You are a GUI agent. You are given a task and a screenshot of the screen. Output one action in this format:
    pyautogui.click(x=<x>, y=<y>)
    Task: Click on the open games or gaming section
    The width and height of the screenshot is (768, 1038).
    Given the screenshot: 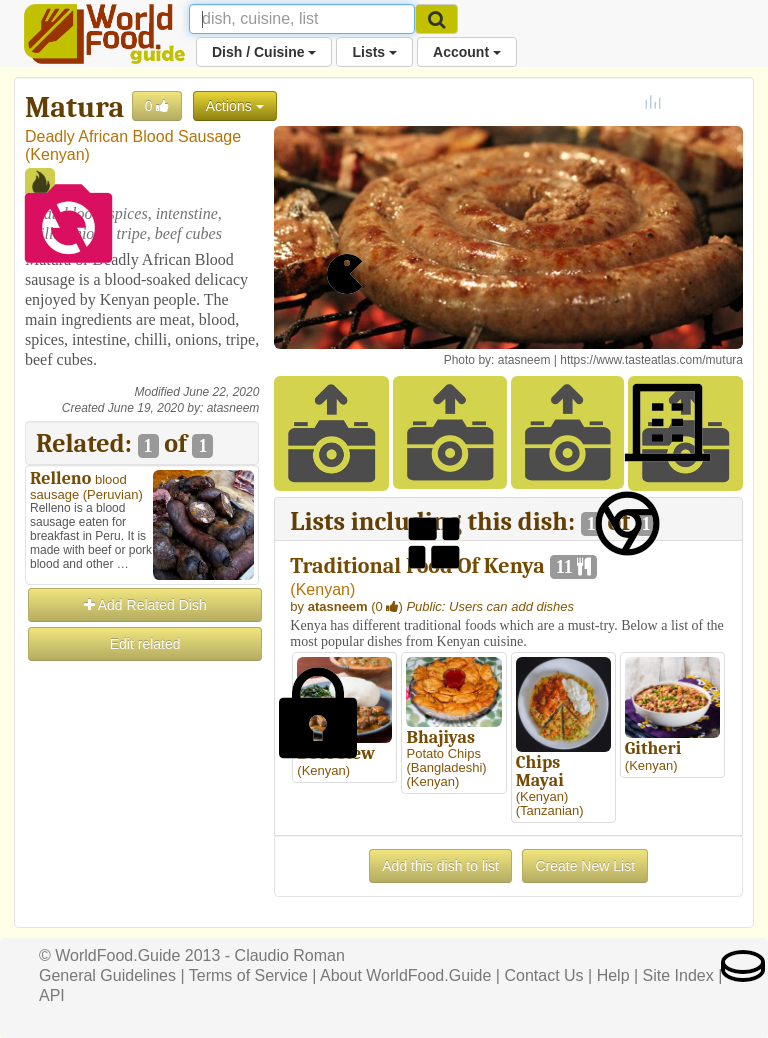 What is the action you would take?
    pyautogui.click(x=347, y=274)
    